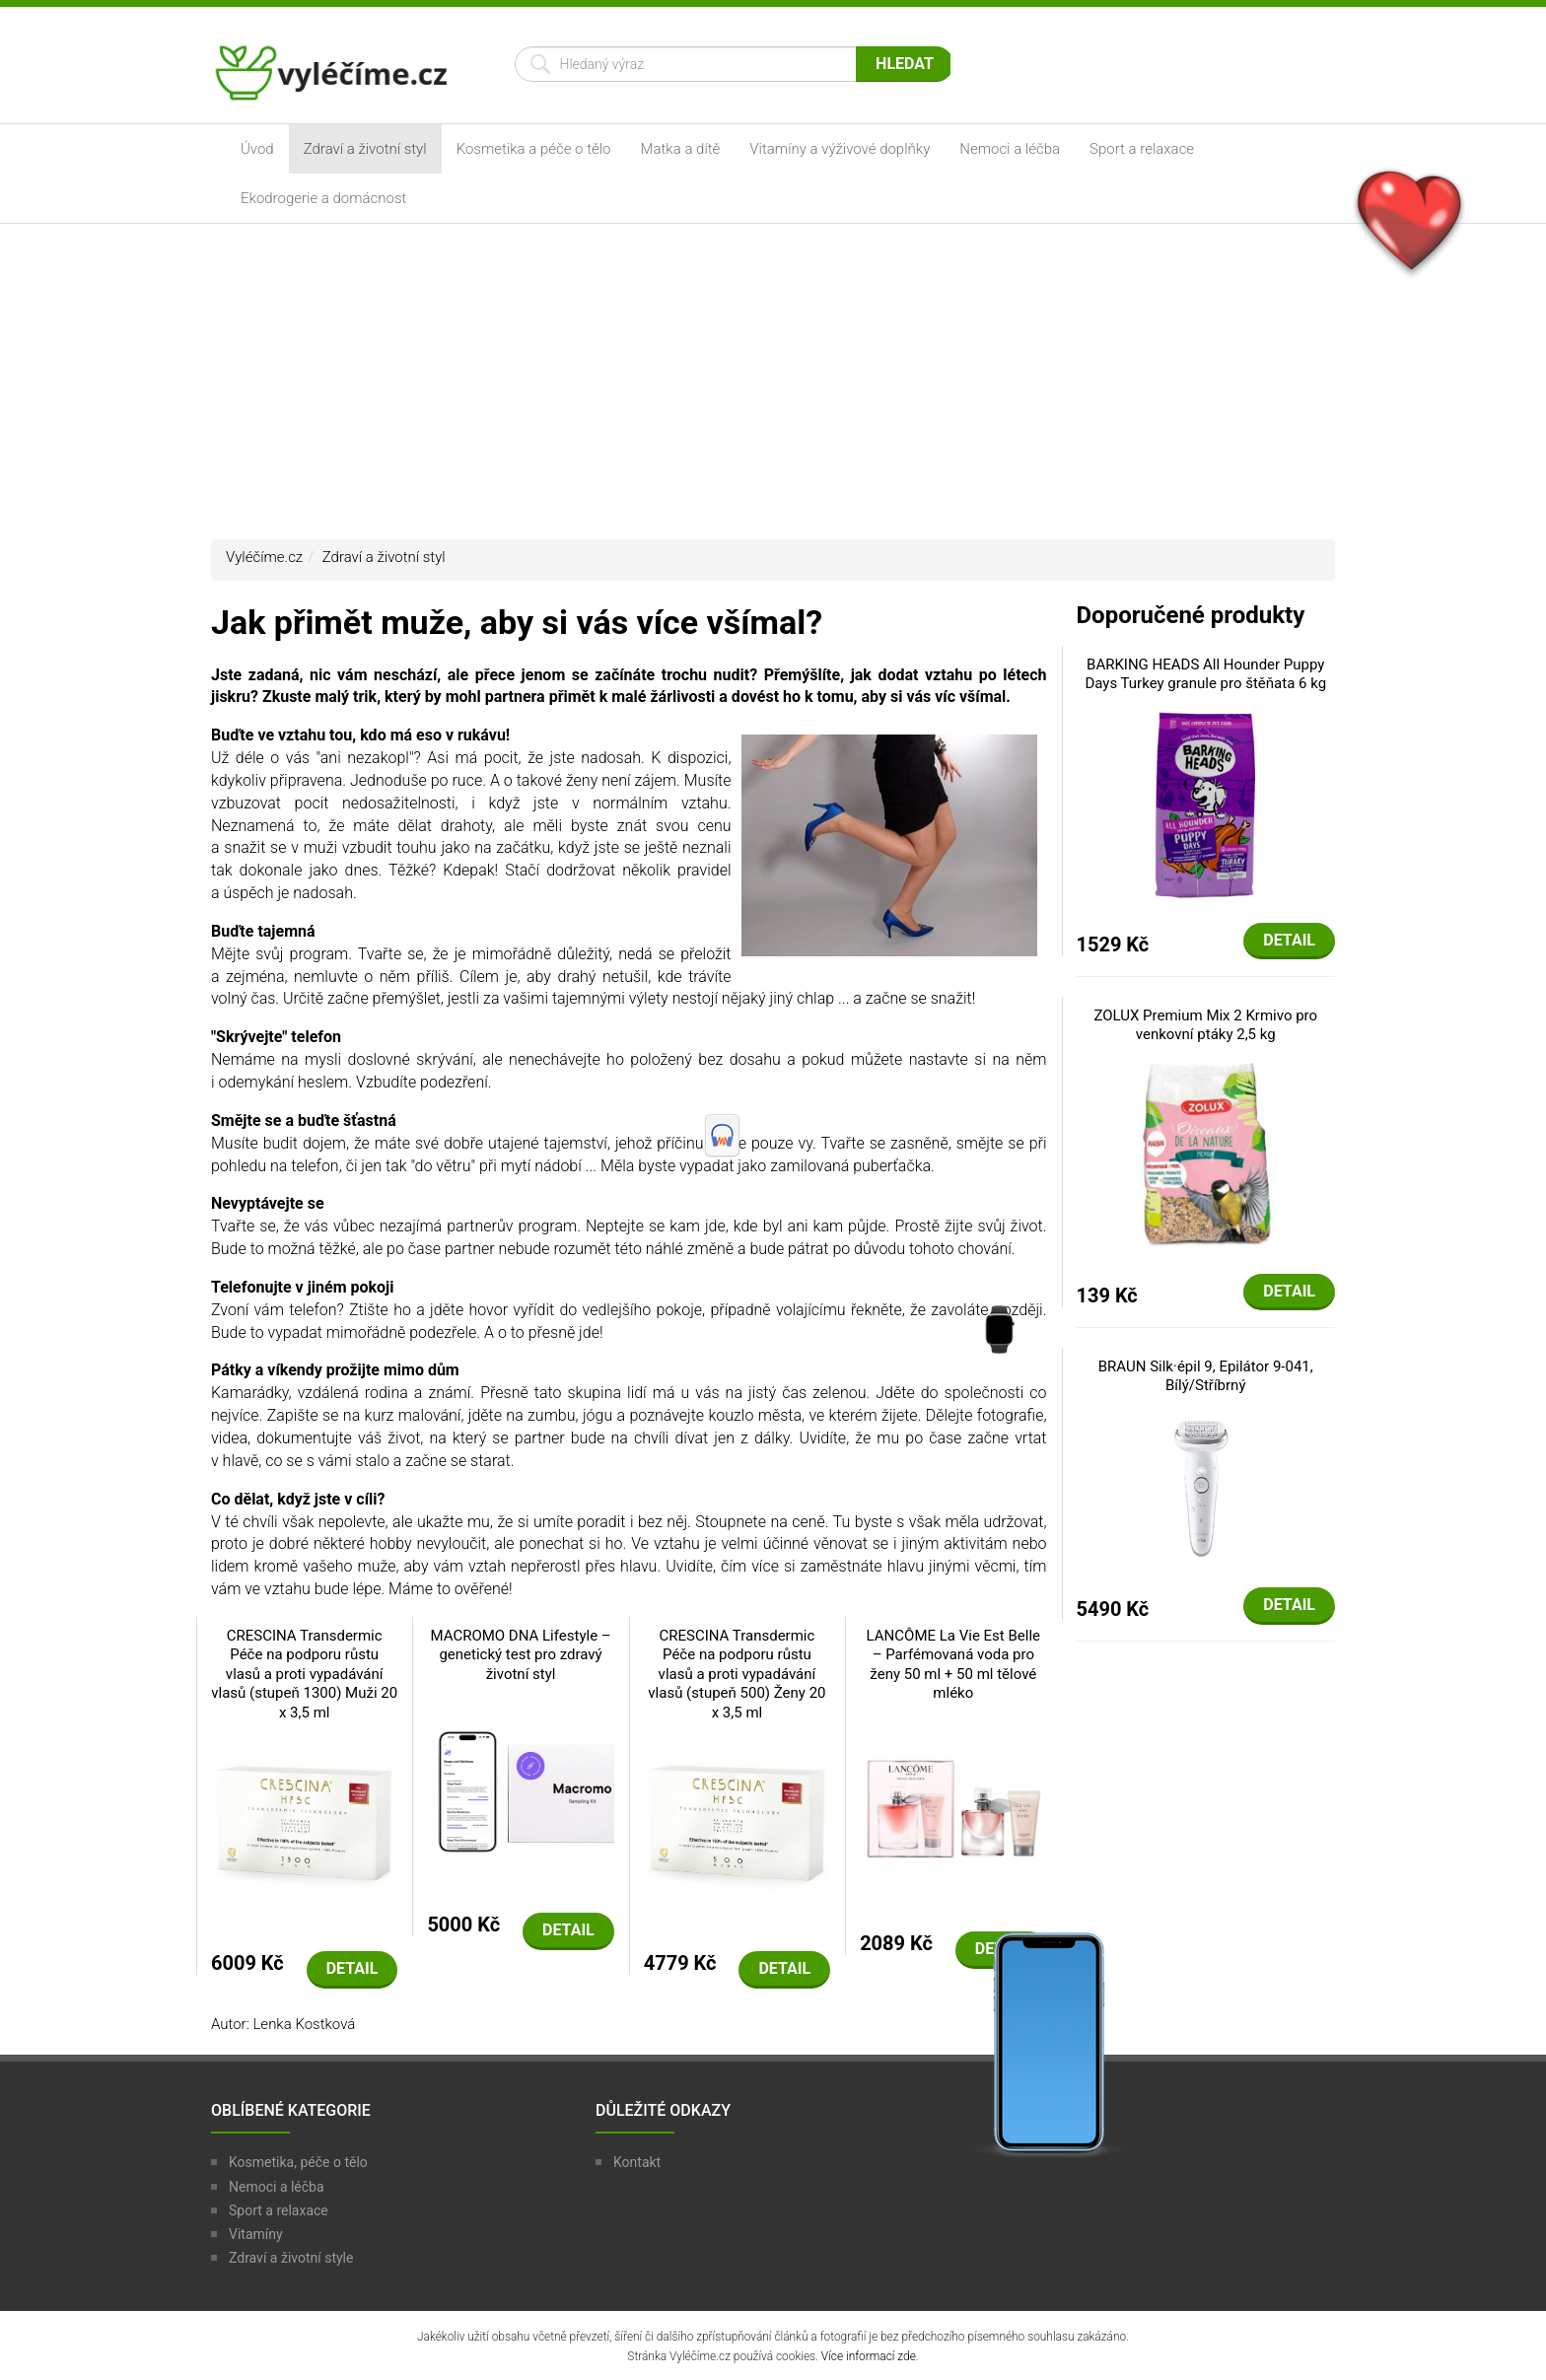  I want to click on iPhone XR device icon for system identification, so click(1049, 2046).